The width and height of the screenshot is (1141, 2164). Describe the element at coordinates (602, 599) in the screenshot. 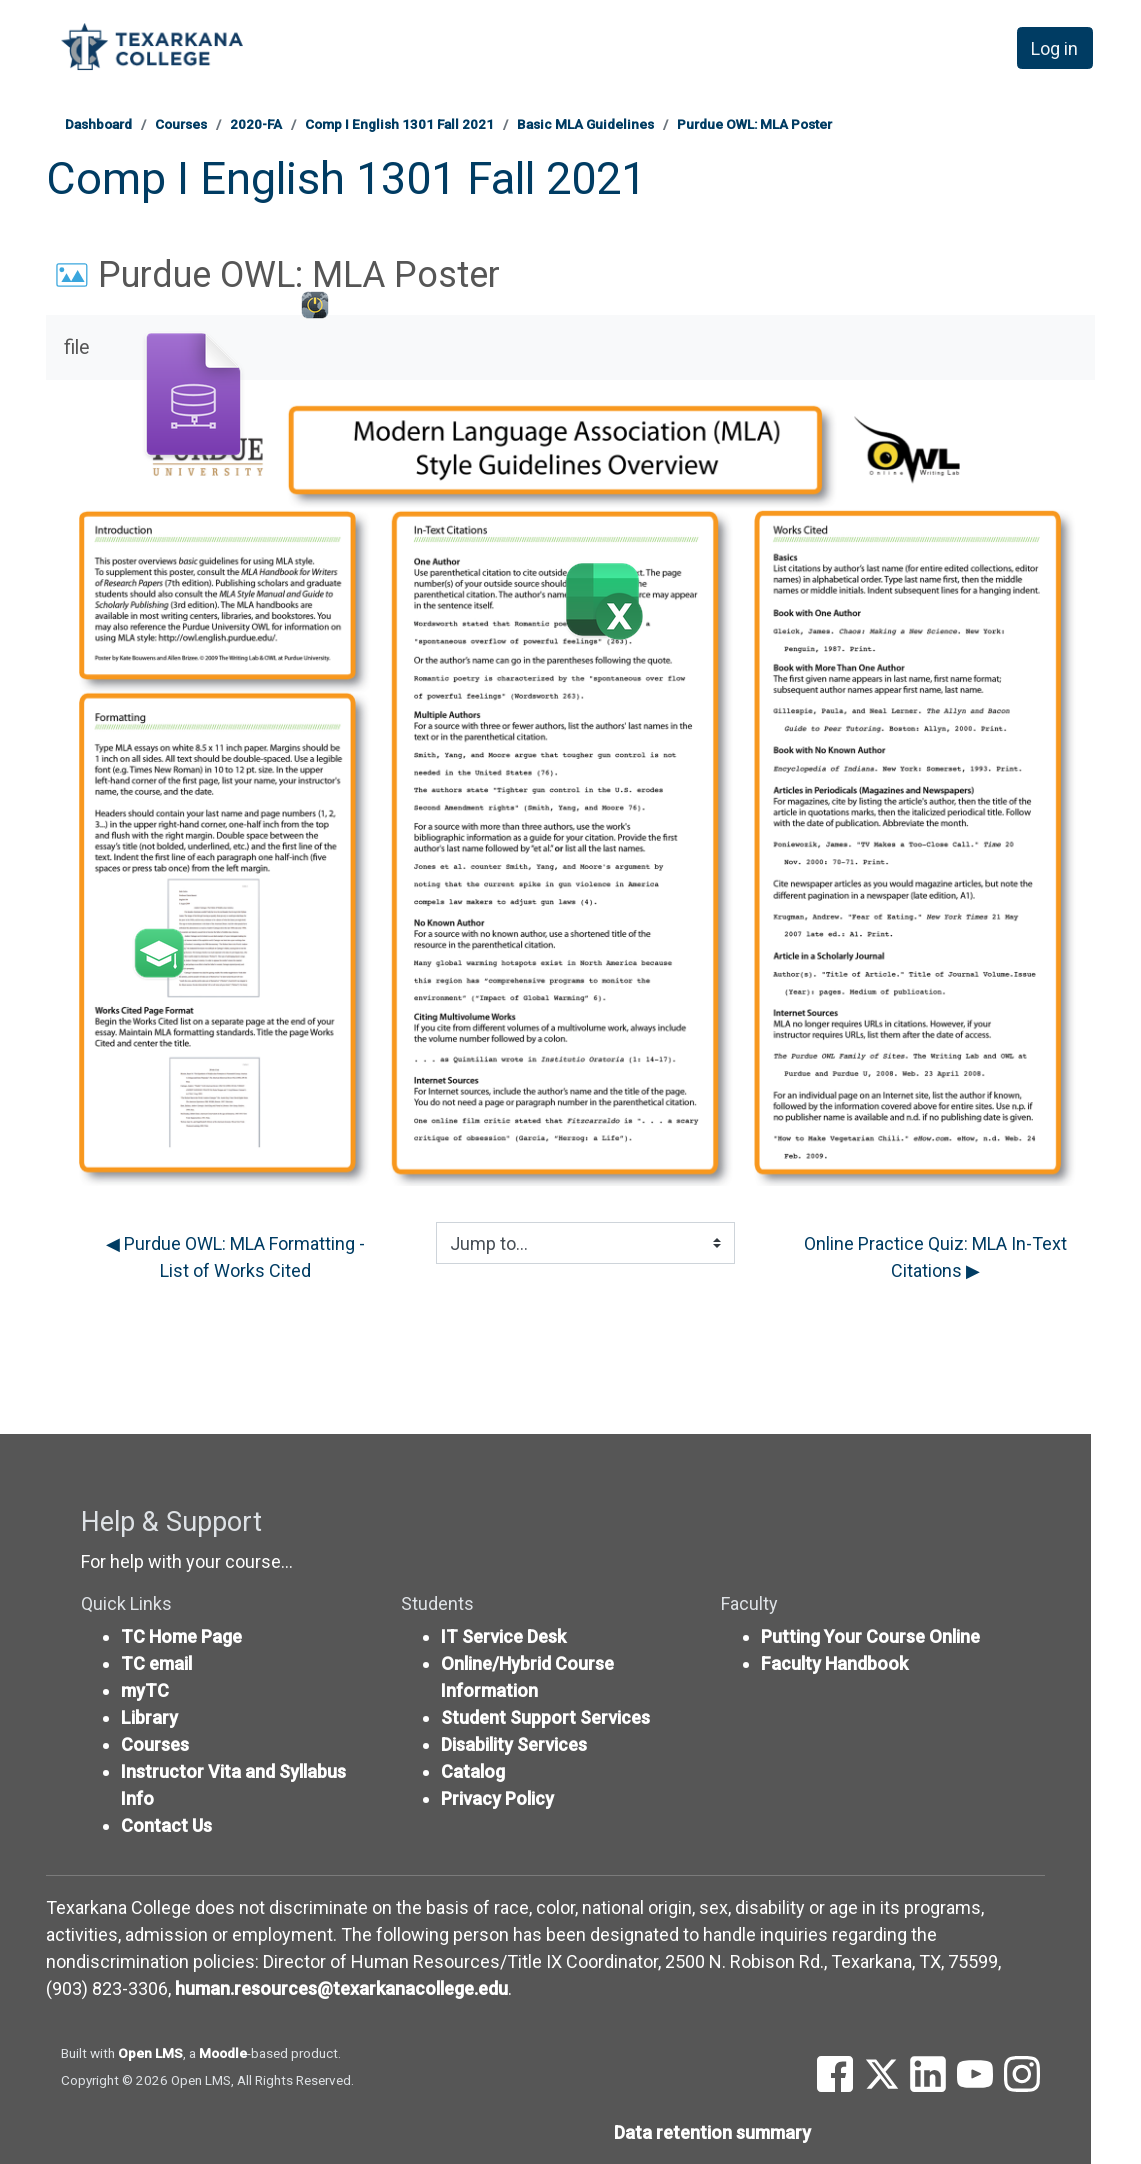

I see `open Microsoft Excel` at that location.